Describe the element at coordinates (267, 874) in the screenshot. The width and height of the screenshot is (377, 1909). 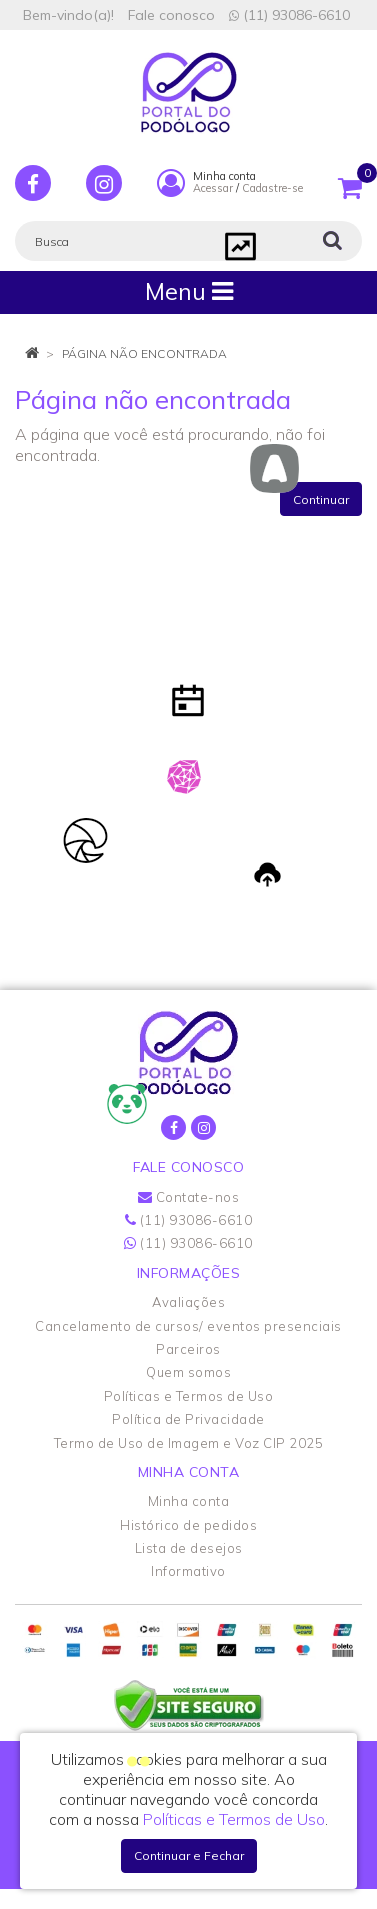
I see `upload file to cloud storage` at that location.